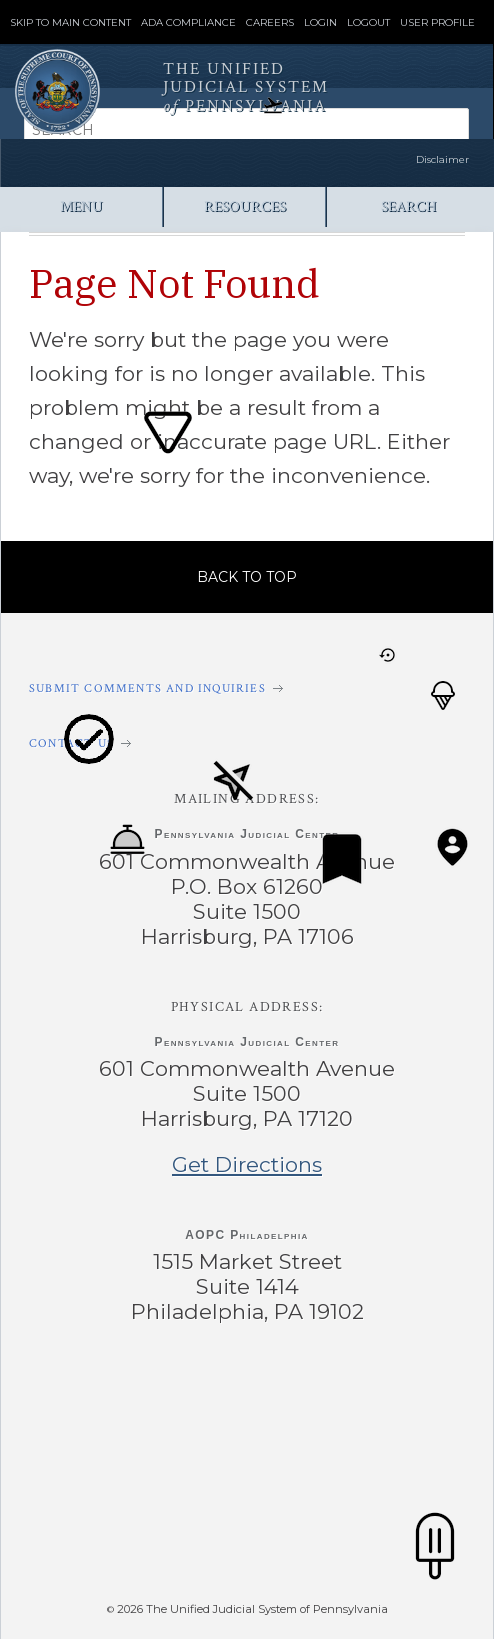 The height and width of the screenshot is (1639, 494). What do you see at coordinates (435, 1545) in the screenshot?
I see `indicates summer or seasonal content` at bounding box center [435, 1545].